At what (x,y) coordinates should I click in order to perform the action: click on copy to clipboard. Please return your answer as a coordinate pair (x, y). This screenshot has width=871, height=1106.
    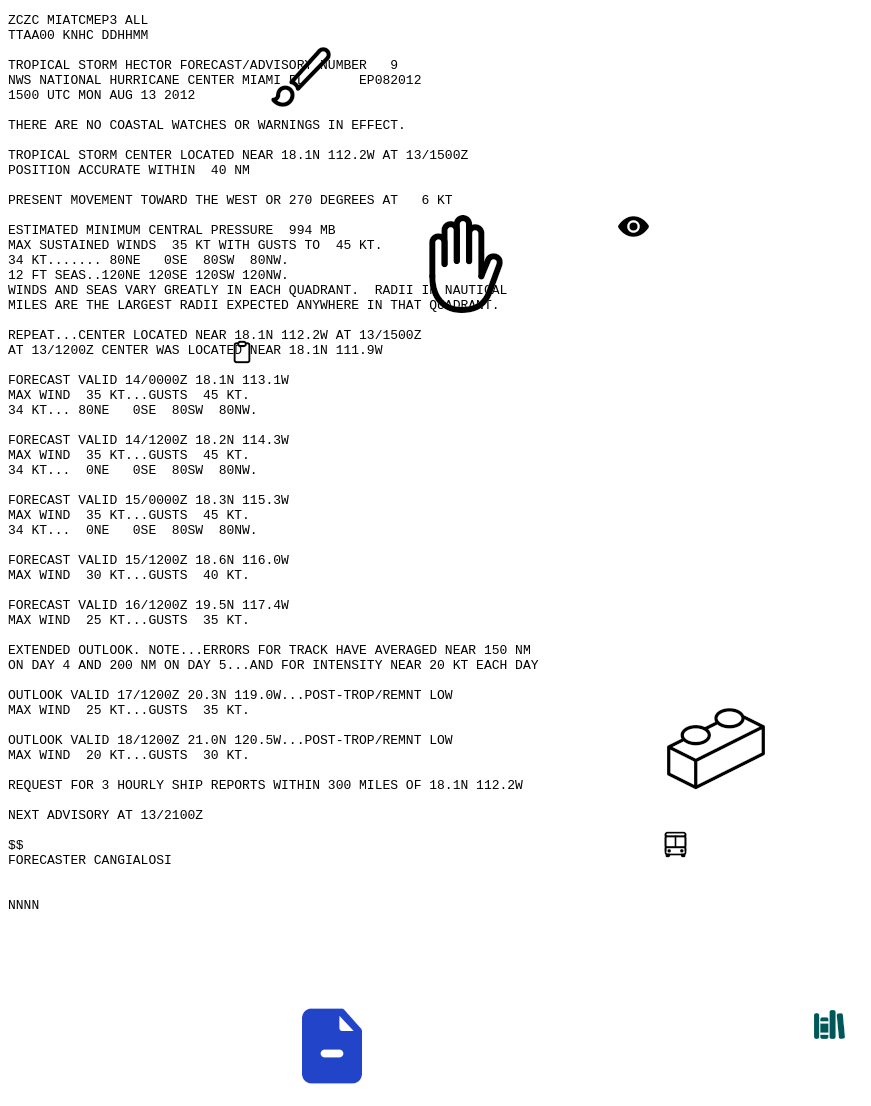
    Looking at the image, I should click on (242, 352).